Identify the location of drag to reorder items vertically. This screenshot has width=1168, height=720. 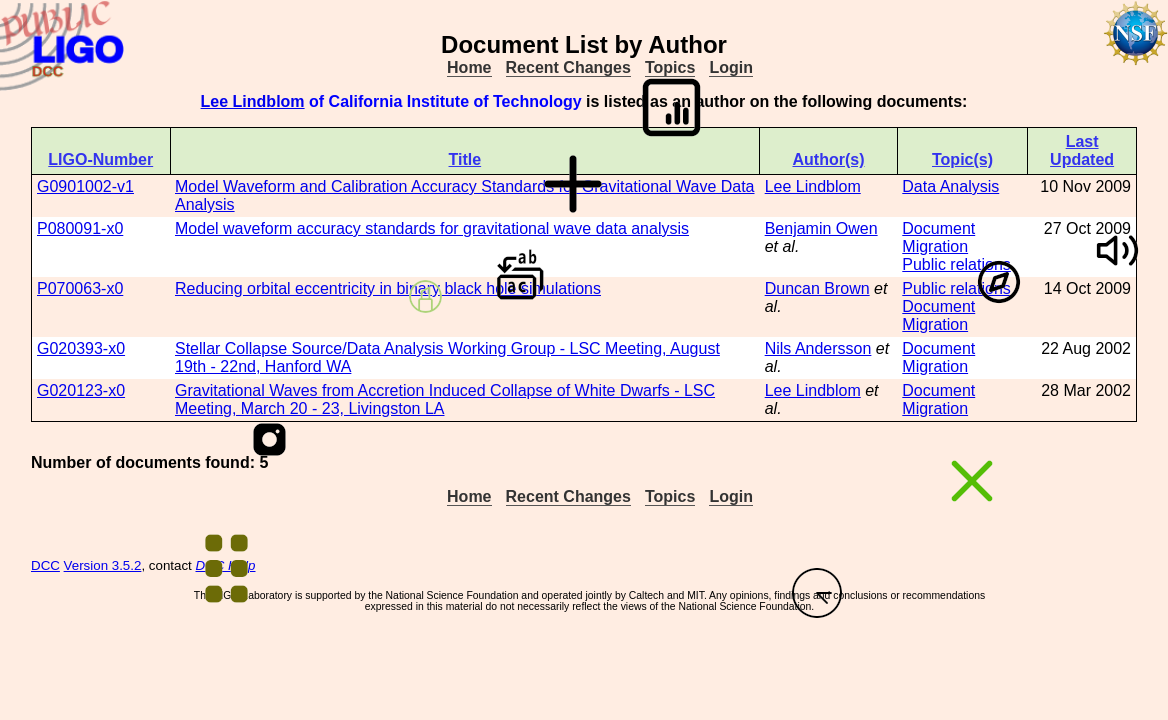
(226, 568).